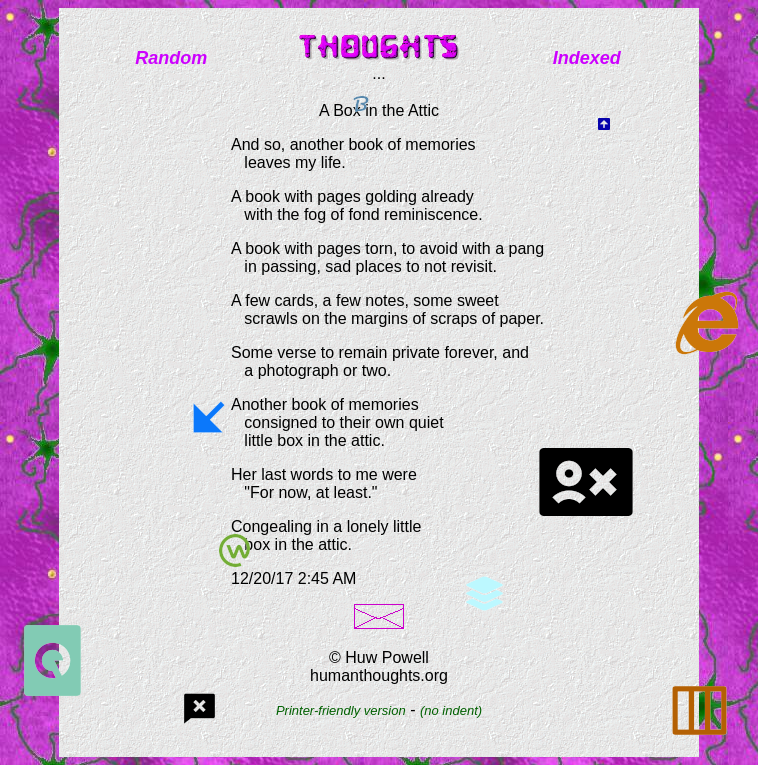  Describe the element at coordinates (484, 593) in the screenshot. I see `open onlyoffice application` at that location.